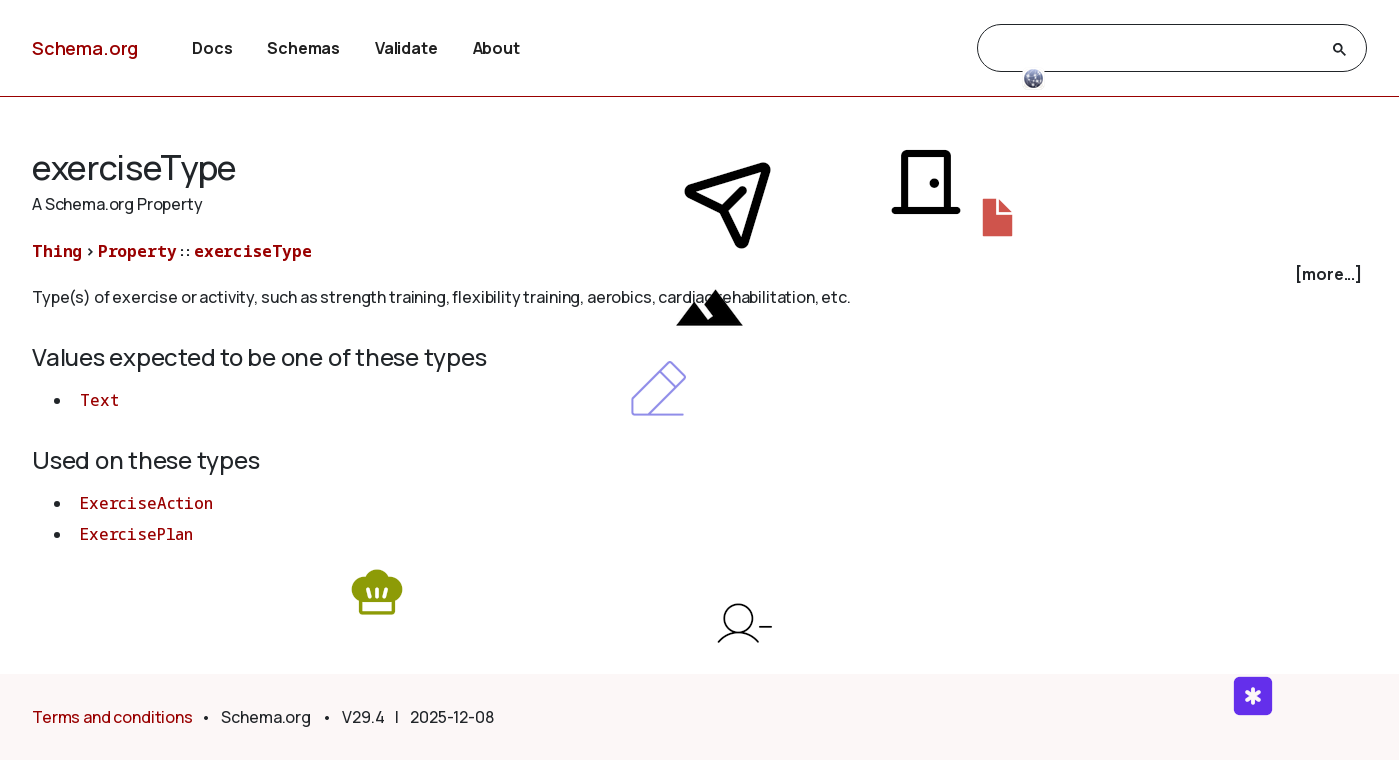  I want to click on access cooking or recipe features, so click(377, 593).